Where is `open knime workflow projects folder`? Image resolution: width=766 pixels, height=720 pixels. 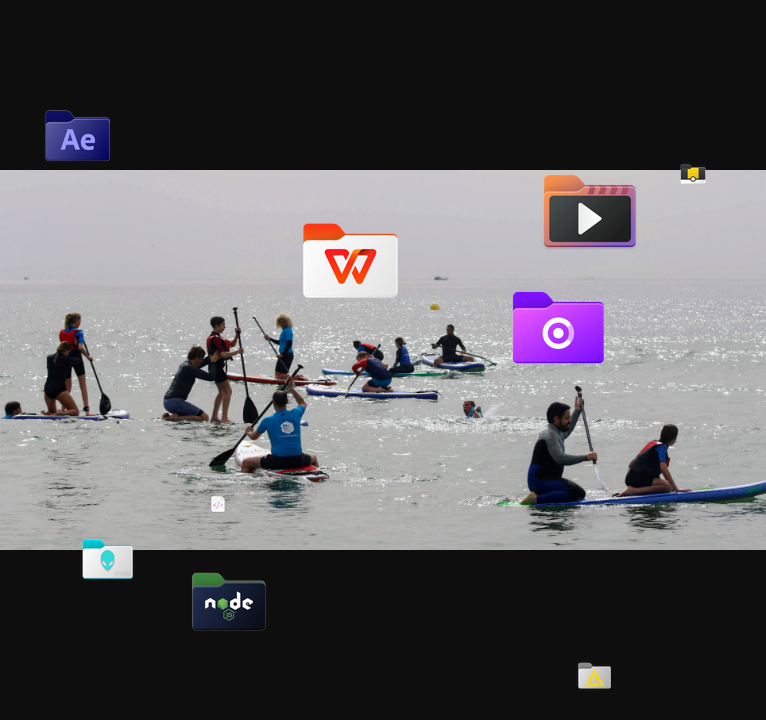
open knime workflow projects folder is located at coordinates (594, 676).